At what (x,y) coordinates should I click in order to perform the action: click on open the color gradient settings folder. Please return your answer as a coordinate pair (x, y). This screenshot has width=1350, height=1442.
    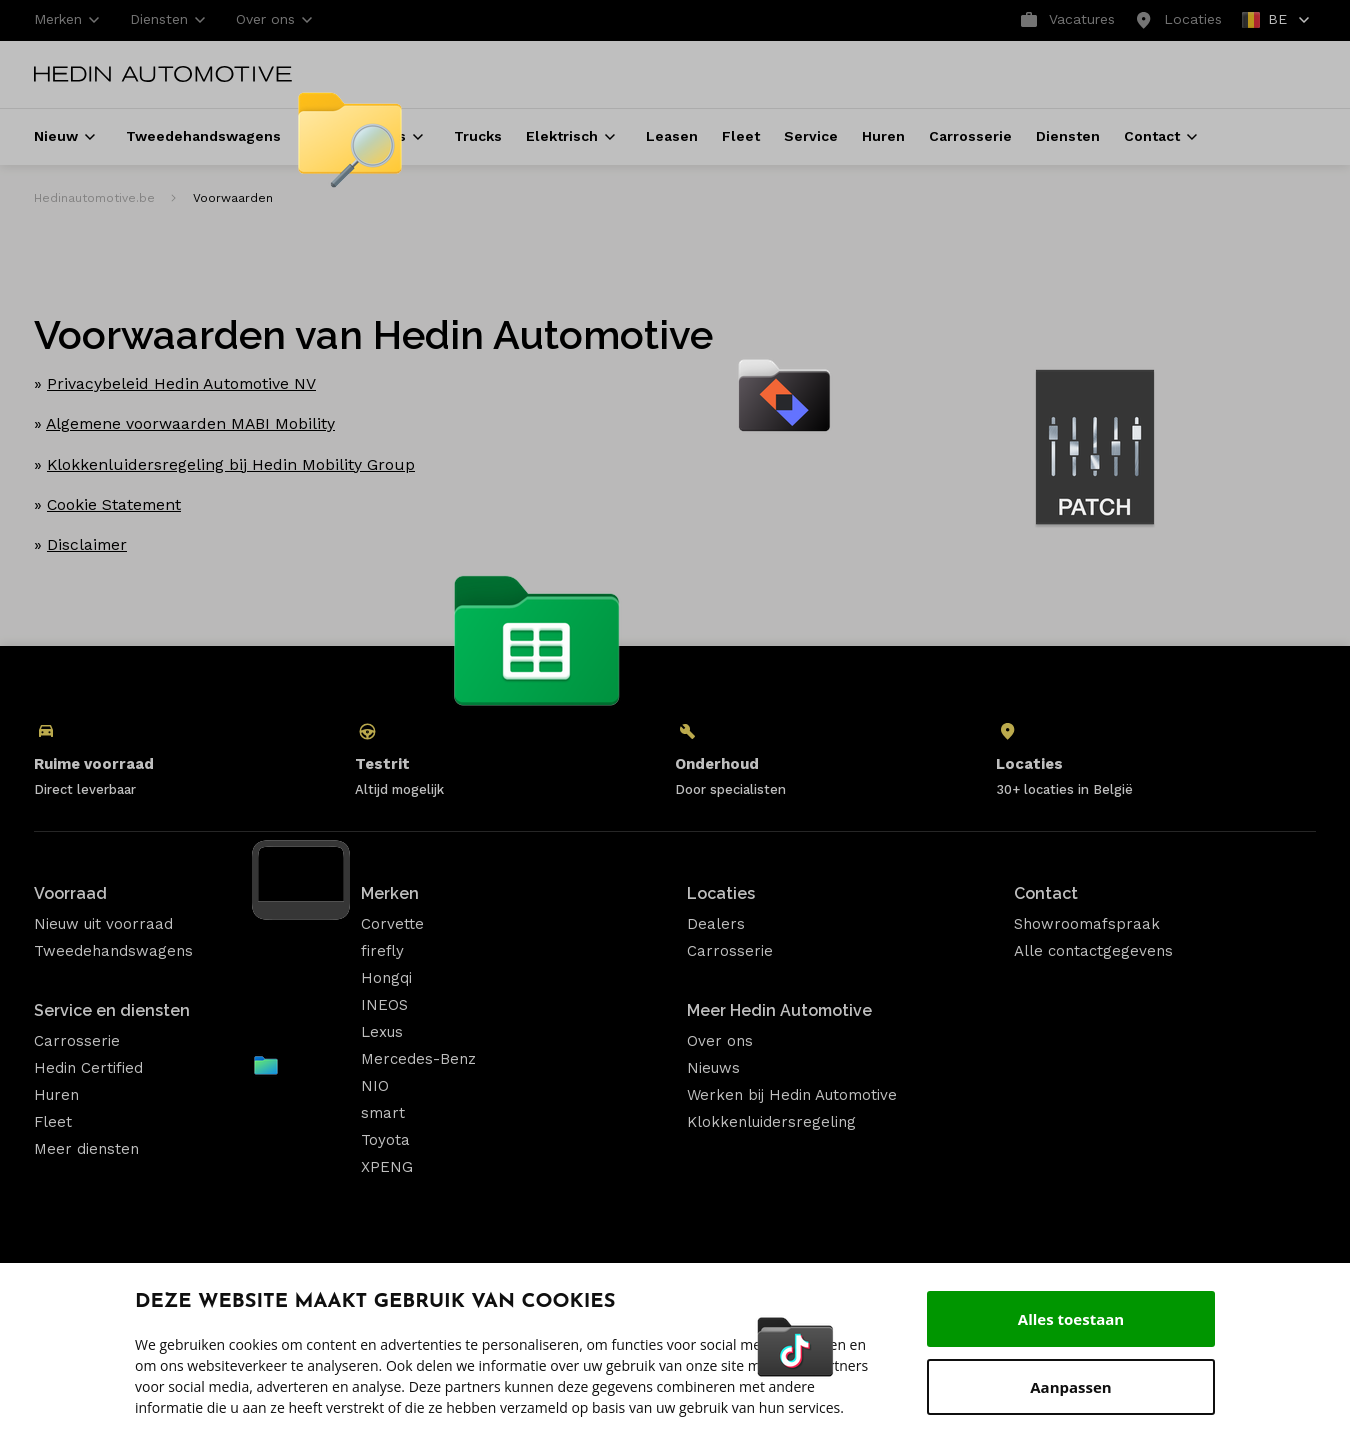
    Looking at the image, I should click on (266, 1066).